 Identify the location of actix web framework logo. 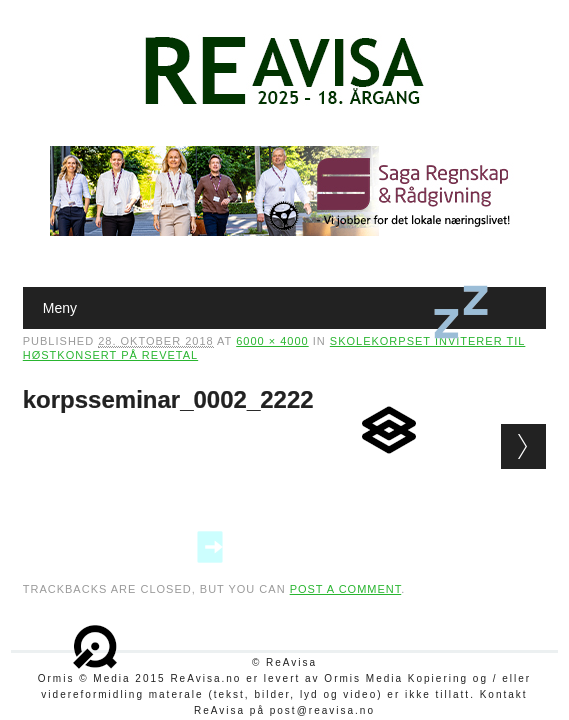
(284, 216).